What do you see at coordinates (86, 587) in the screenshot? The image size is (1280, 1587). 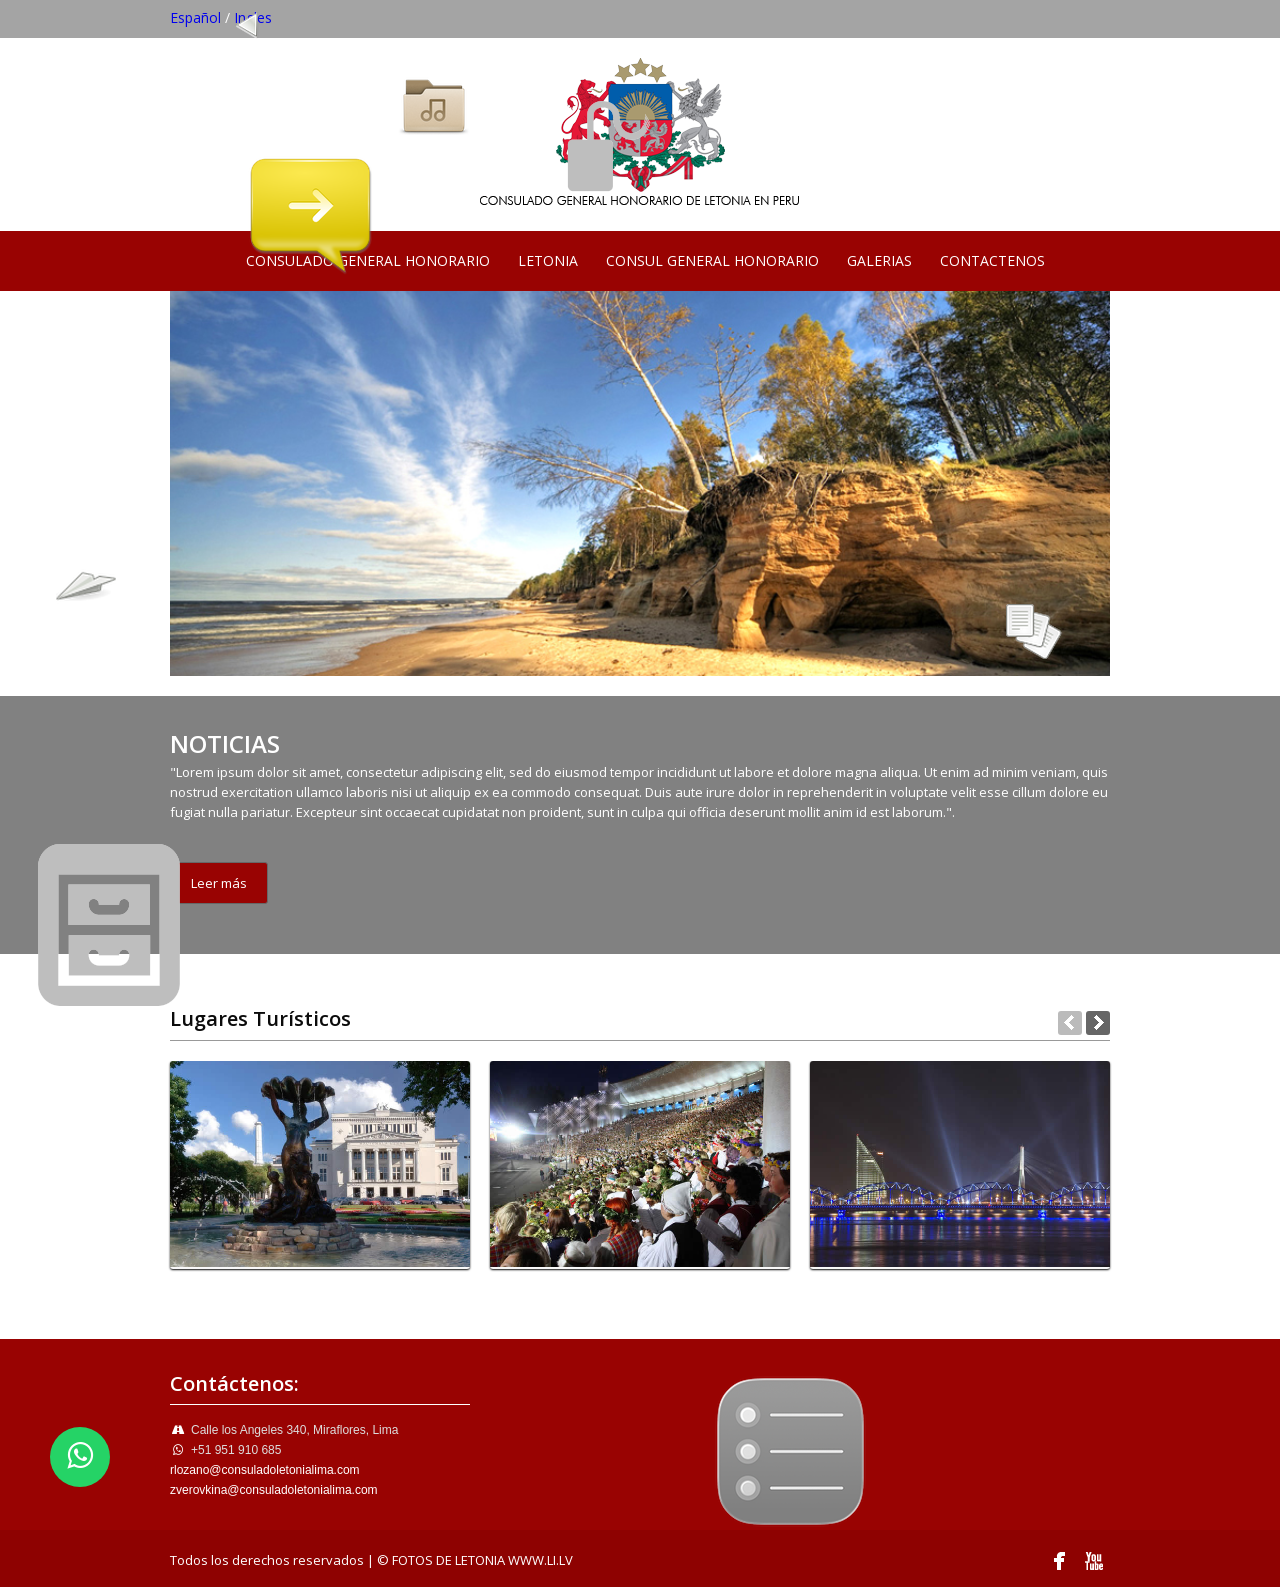 I see `send document or file` at bounding box center [86, 587].